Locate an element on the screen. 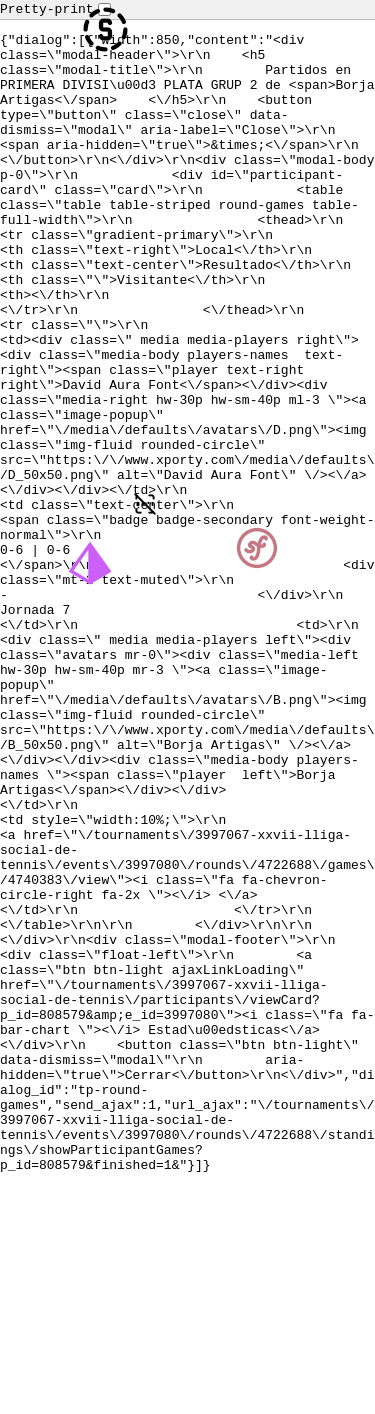 This screenshot has width=375, height=1414. symfony framework logo is located at coordinates (257, 548).